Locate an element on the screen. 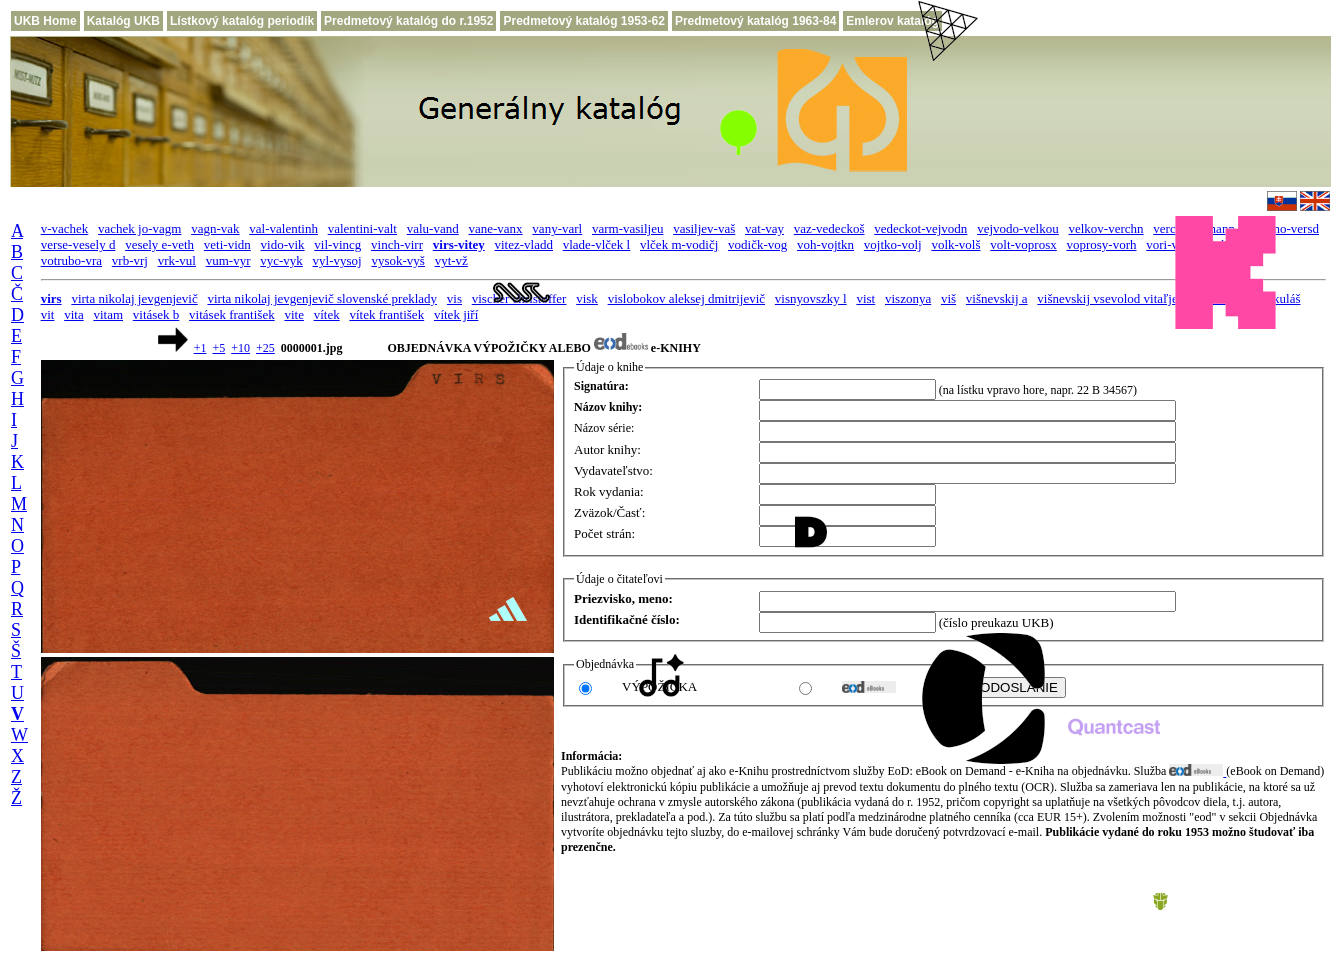 Image resolution: width=1341 pixels, height=962 pixels. conekta payment platform logo is located at coordinates (983, 698).